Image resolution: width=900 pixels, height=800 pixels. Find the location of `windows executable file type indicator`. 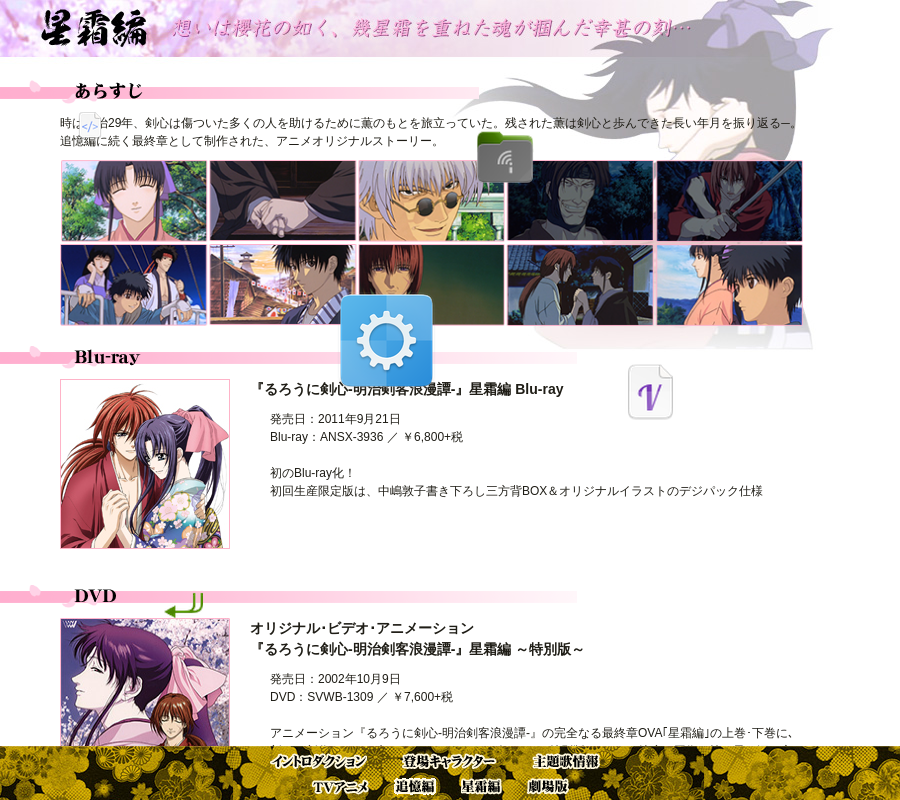

windows executable file type indicator is located at coordinates (386, 340).